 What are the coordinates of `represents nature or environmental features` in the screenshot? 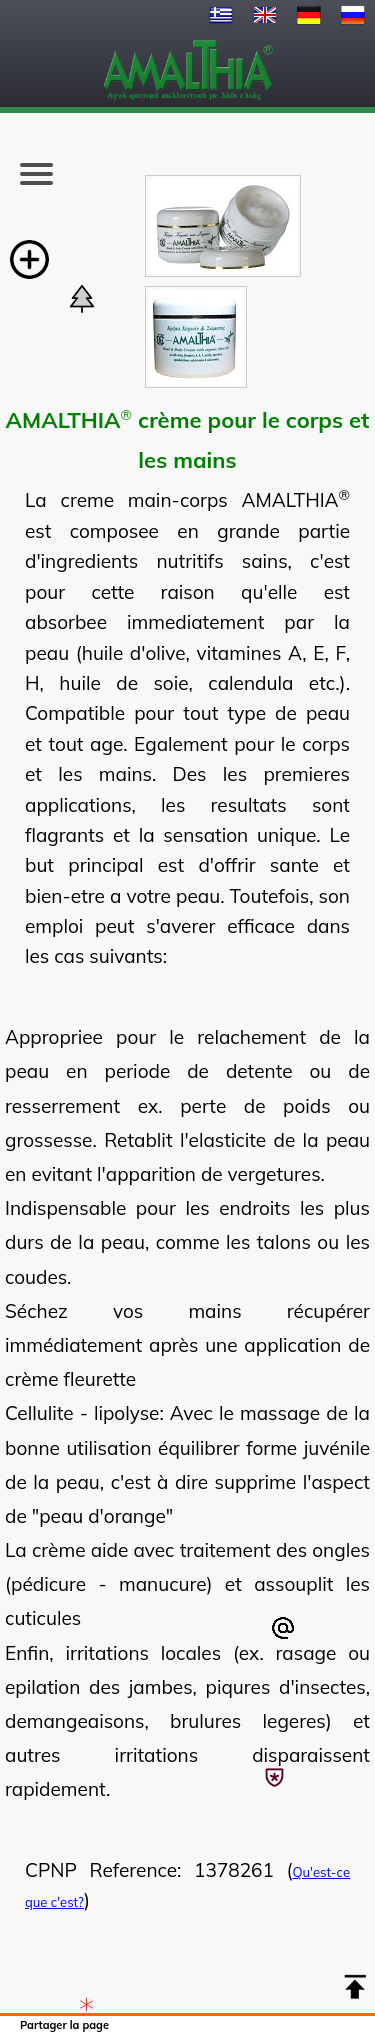 It's located at (82, 299).